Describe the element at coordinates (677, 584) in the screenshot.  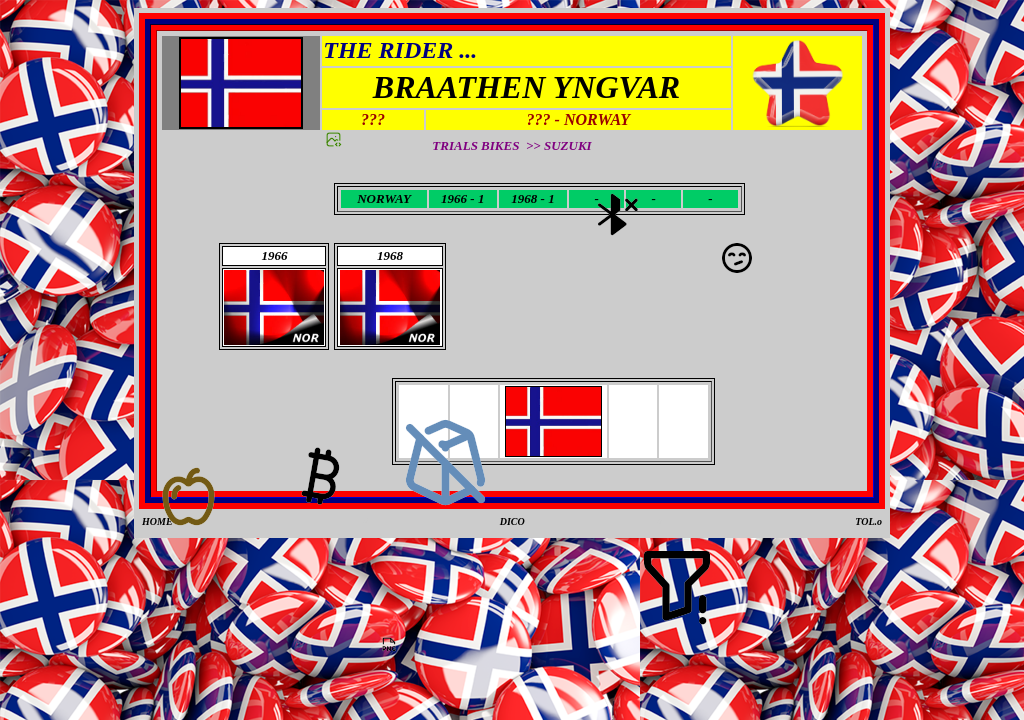
I see `filter has an issue or warning` at that location.